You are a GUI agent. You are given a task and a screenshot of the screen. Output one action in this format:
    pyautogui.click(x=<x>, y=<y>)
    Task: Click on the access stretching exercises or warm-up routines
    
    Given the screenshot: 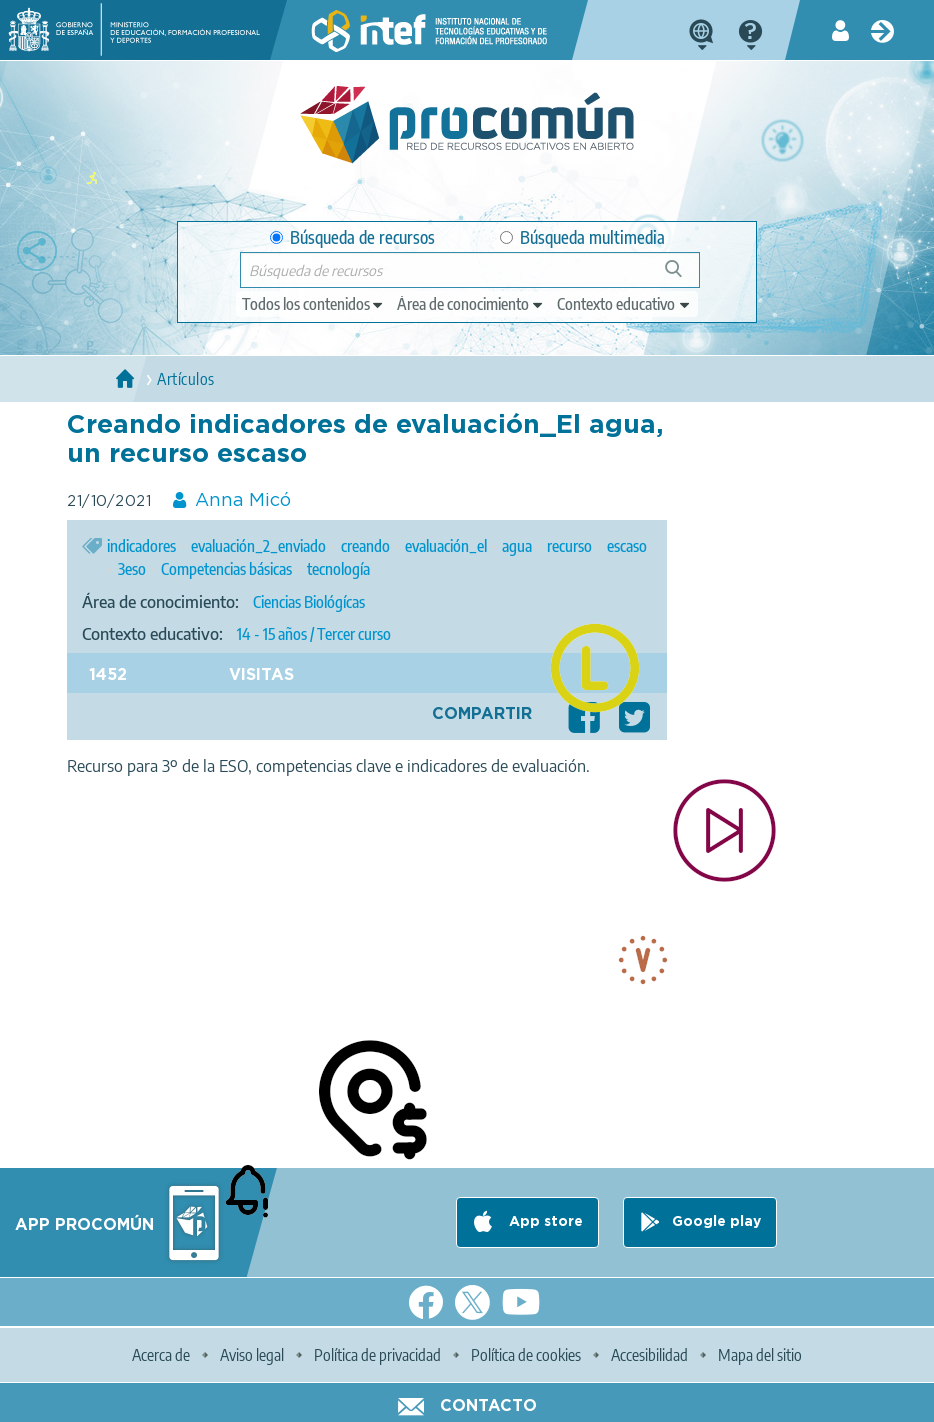 What is the action you would take?
    pyautogui.click(x=92, y=178)
    